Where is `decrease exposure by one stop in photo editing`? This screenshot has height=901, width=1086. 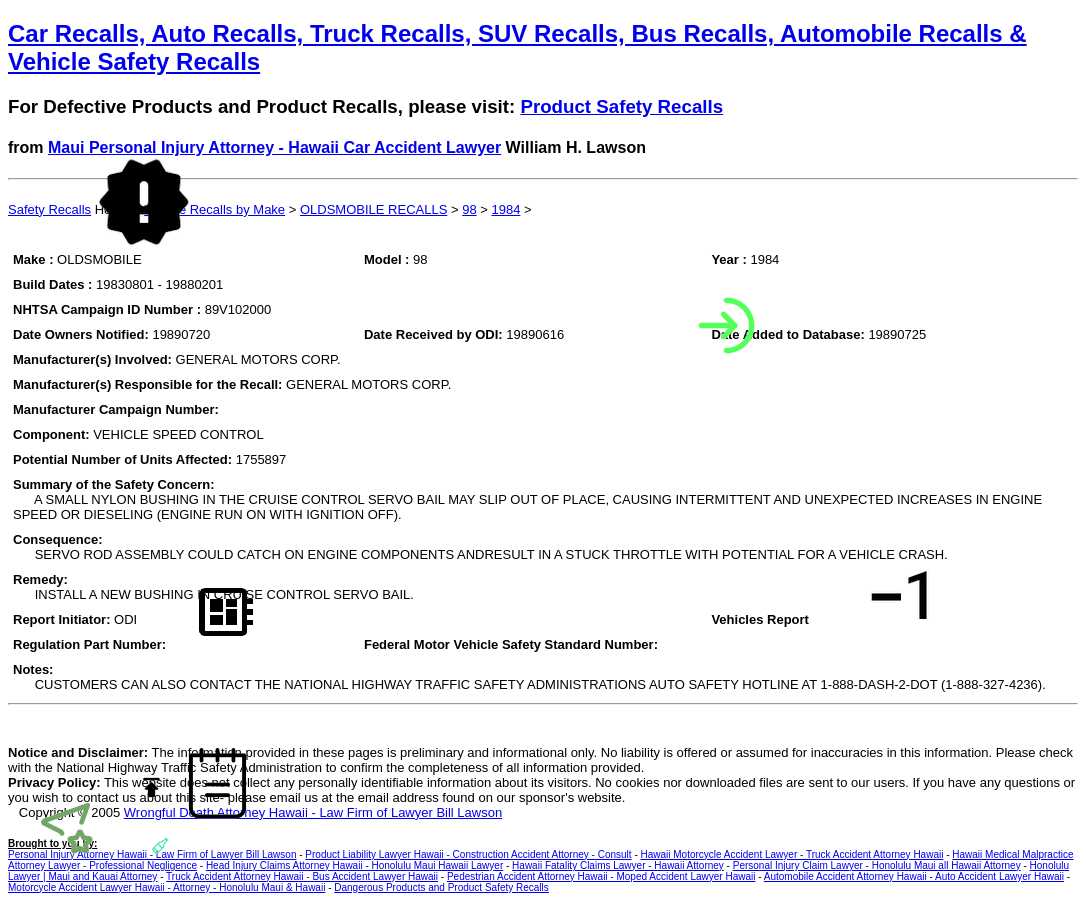 decrease exposure by one stop in photo editing is located at coordinates (901, 597).